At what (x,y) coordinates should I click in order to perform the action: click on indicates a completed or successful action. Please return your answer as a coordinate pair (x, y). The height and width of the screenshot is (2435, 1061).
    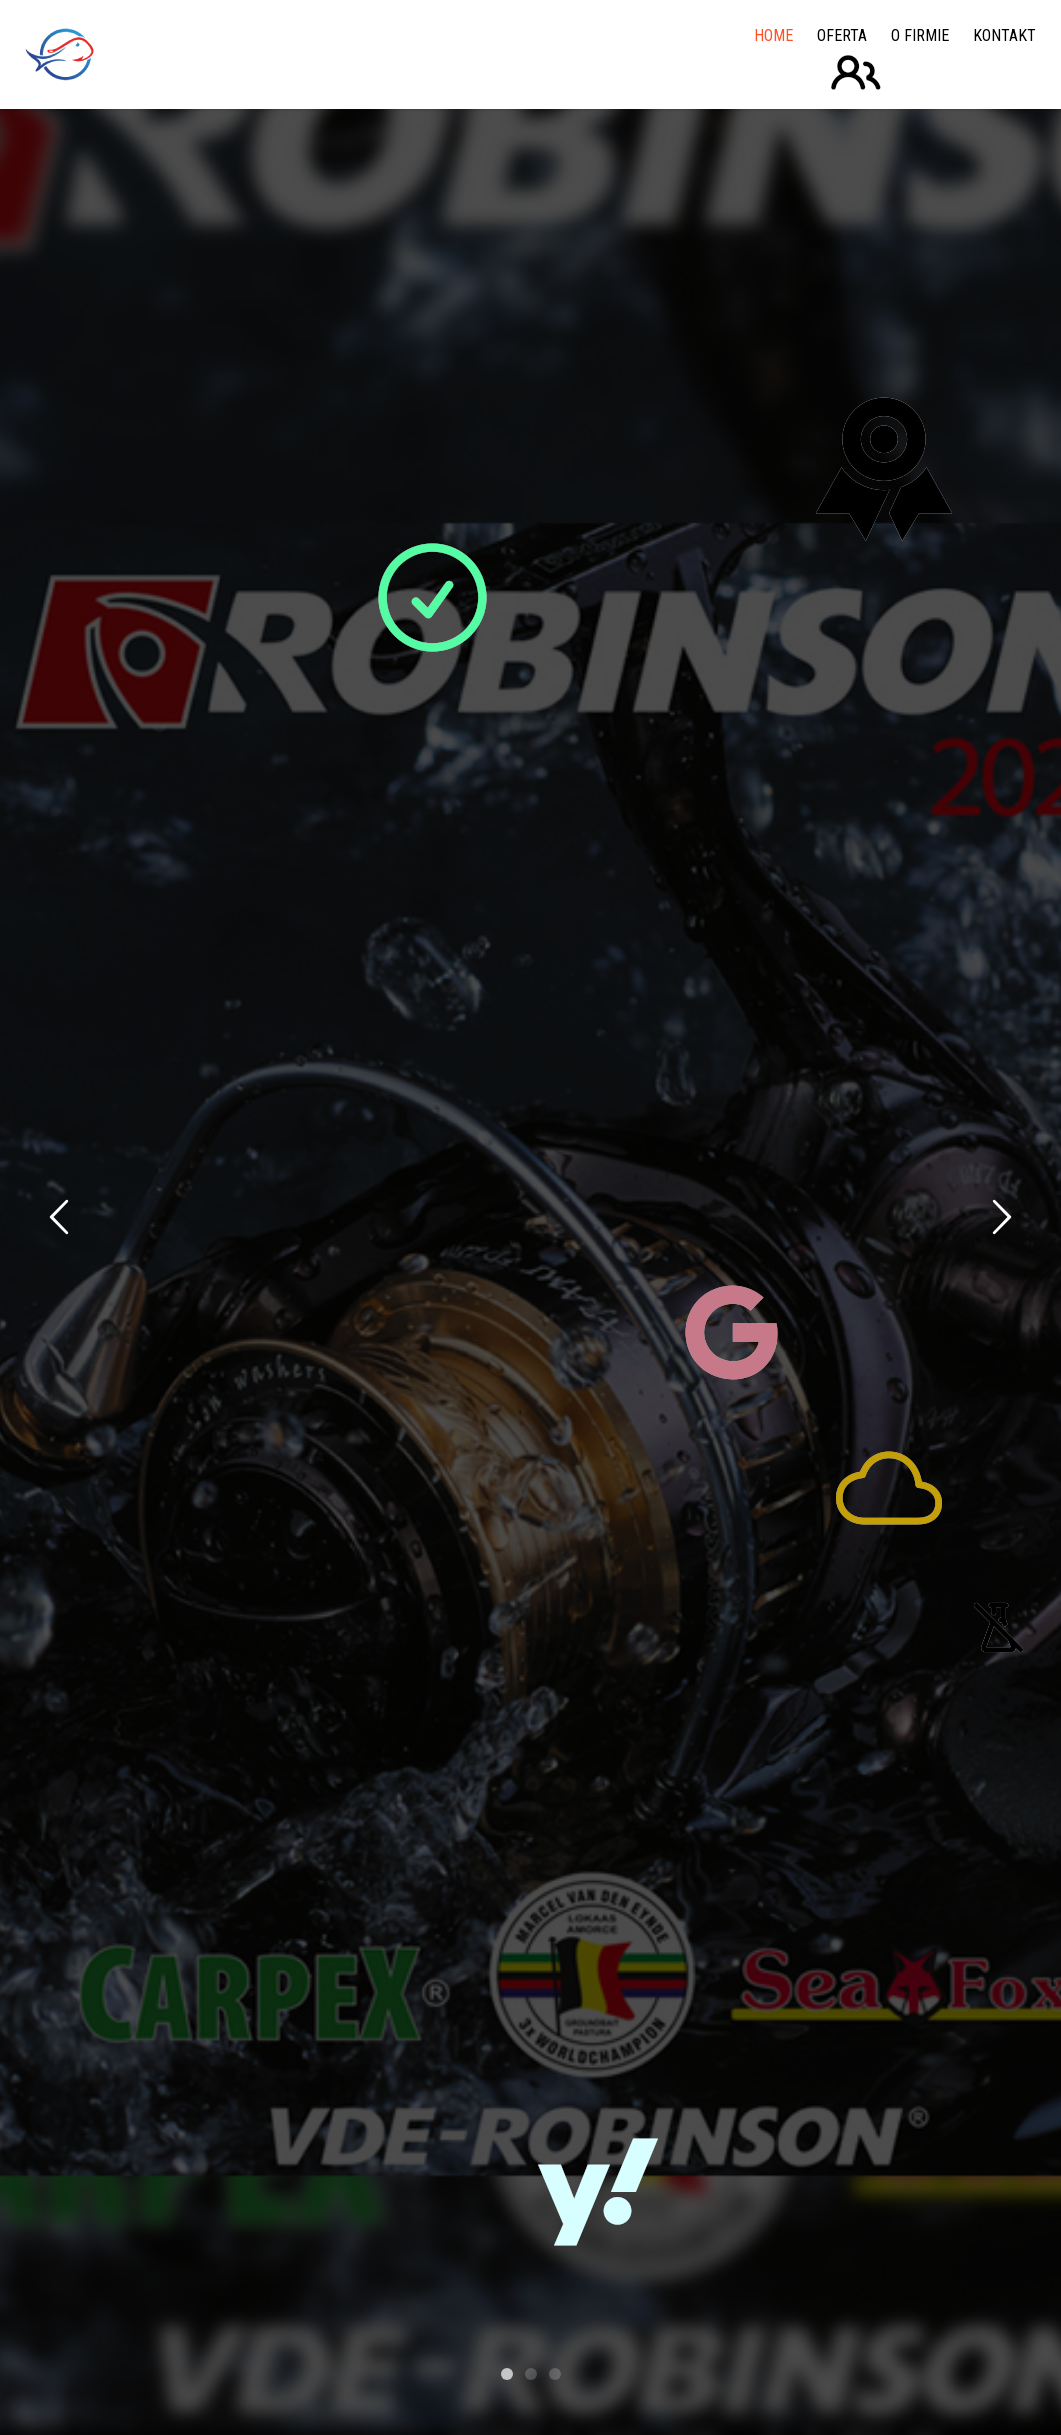
    Looking at the image, I should click on (432, 597).